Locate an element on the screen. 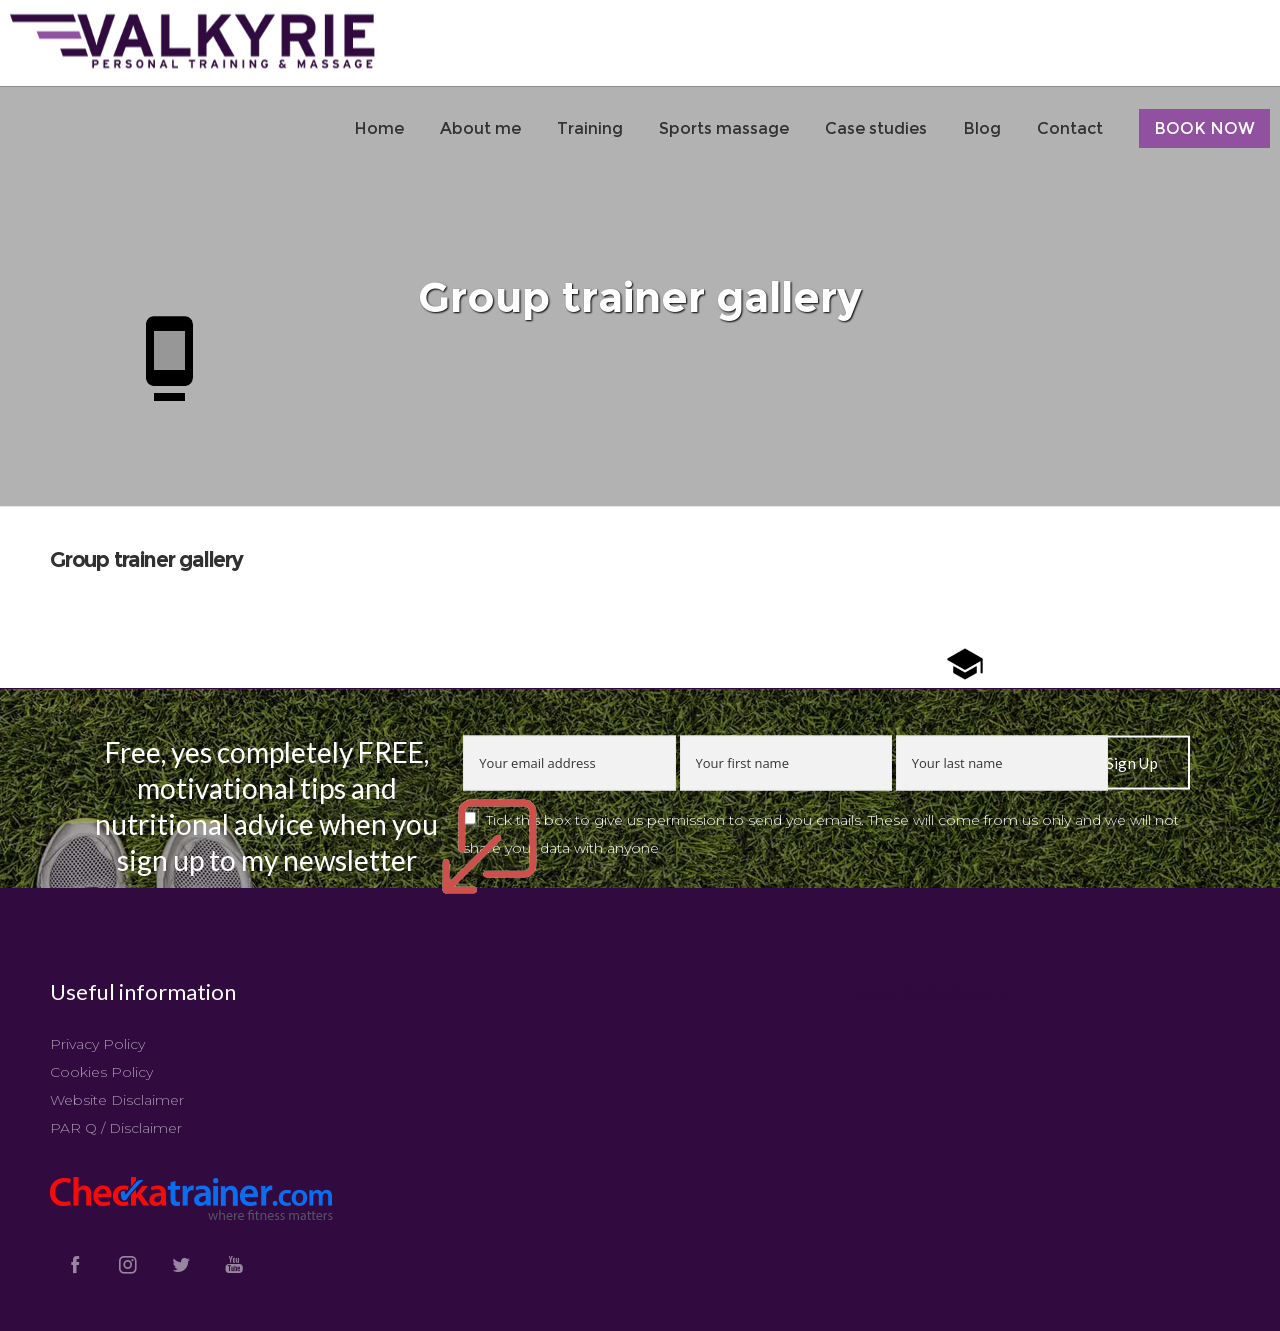  dock your device to an external station is located at coordinates (169, 358).